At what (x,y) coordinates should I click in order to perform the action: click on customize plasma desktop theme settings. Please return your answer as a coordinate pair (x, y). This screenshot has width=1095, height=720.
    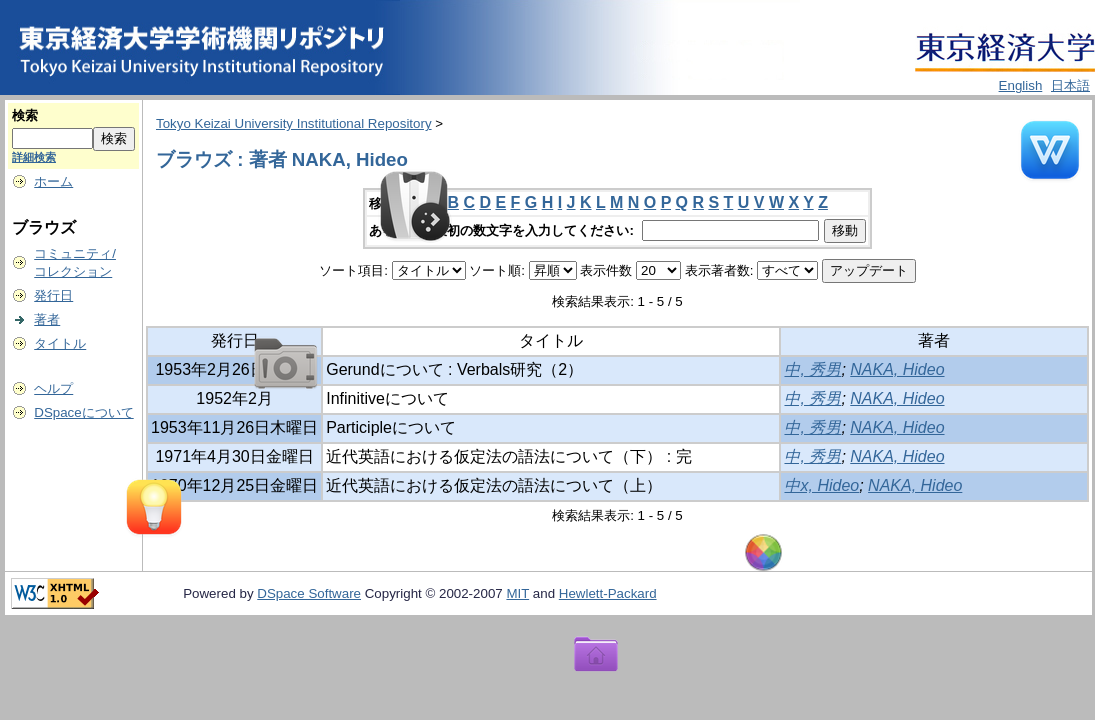
    Looking at the image, I should click on (414, 205).